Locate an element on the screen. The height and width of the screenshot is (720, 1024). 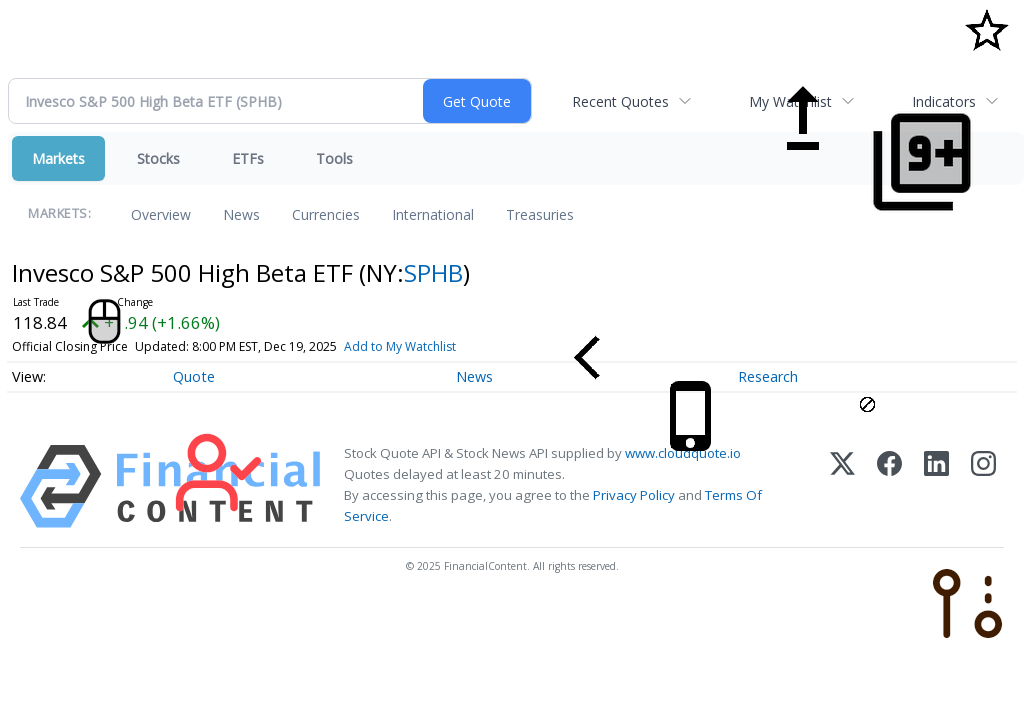
indicates 9 or more items in a stack or collection is located at coordinates (922, 162).